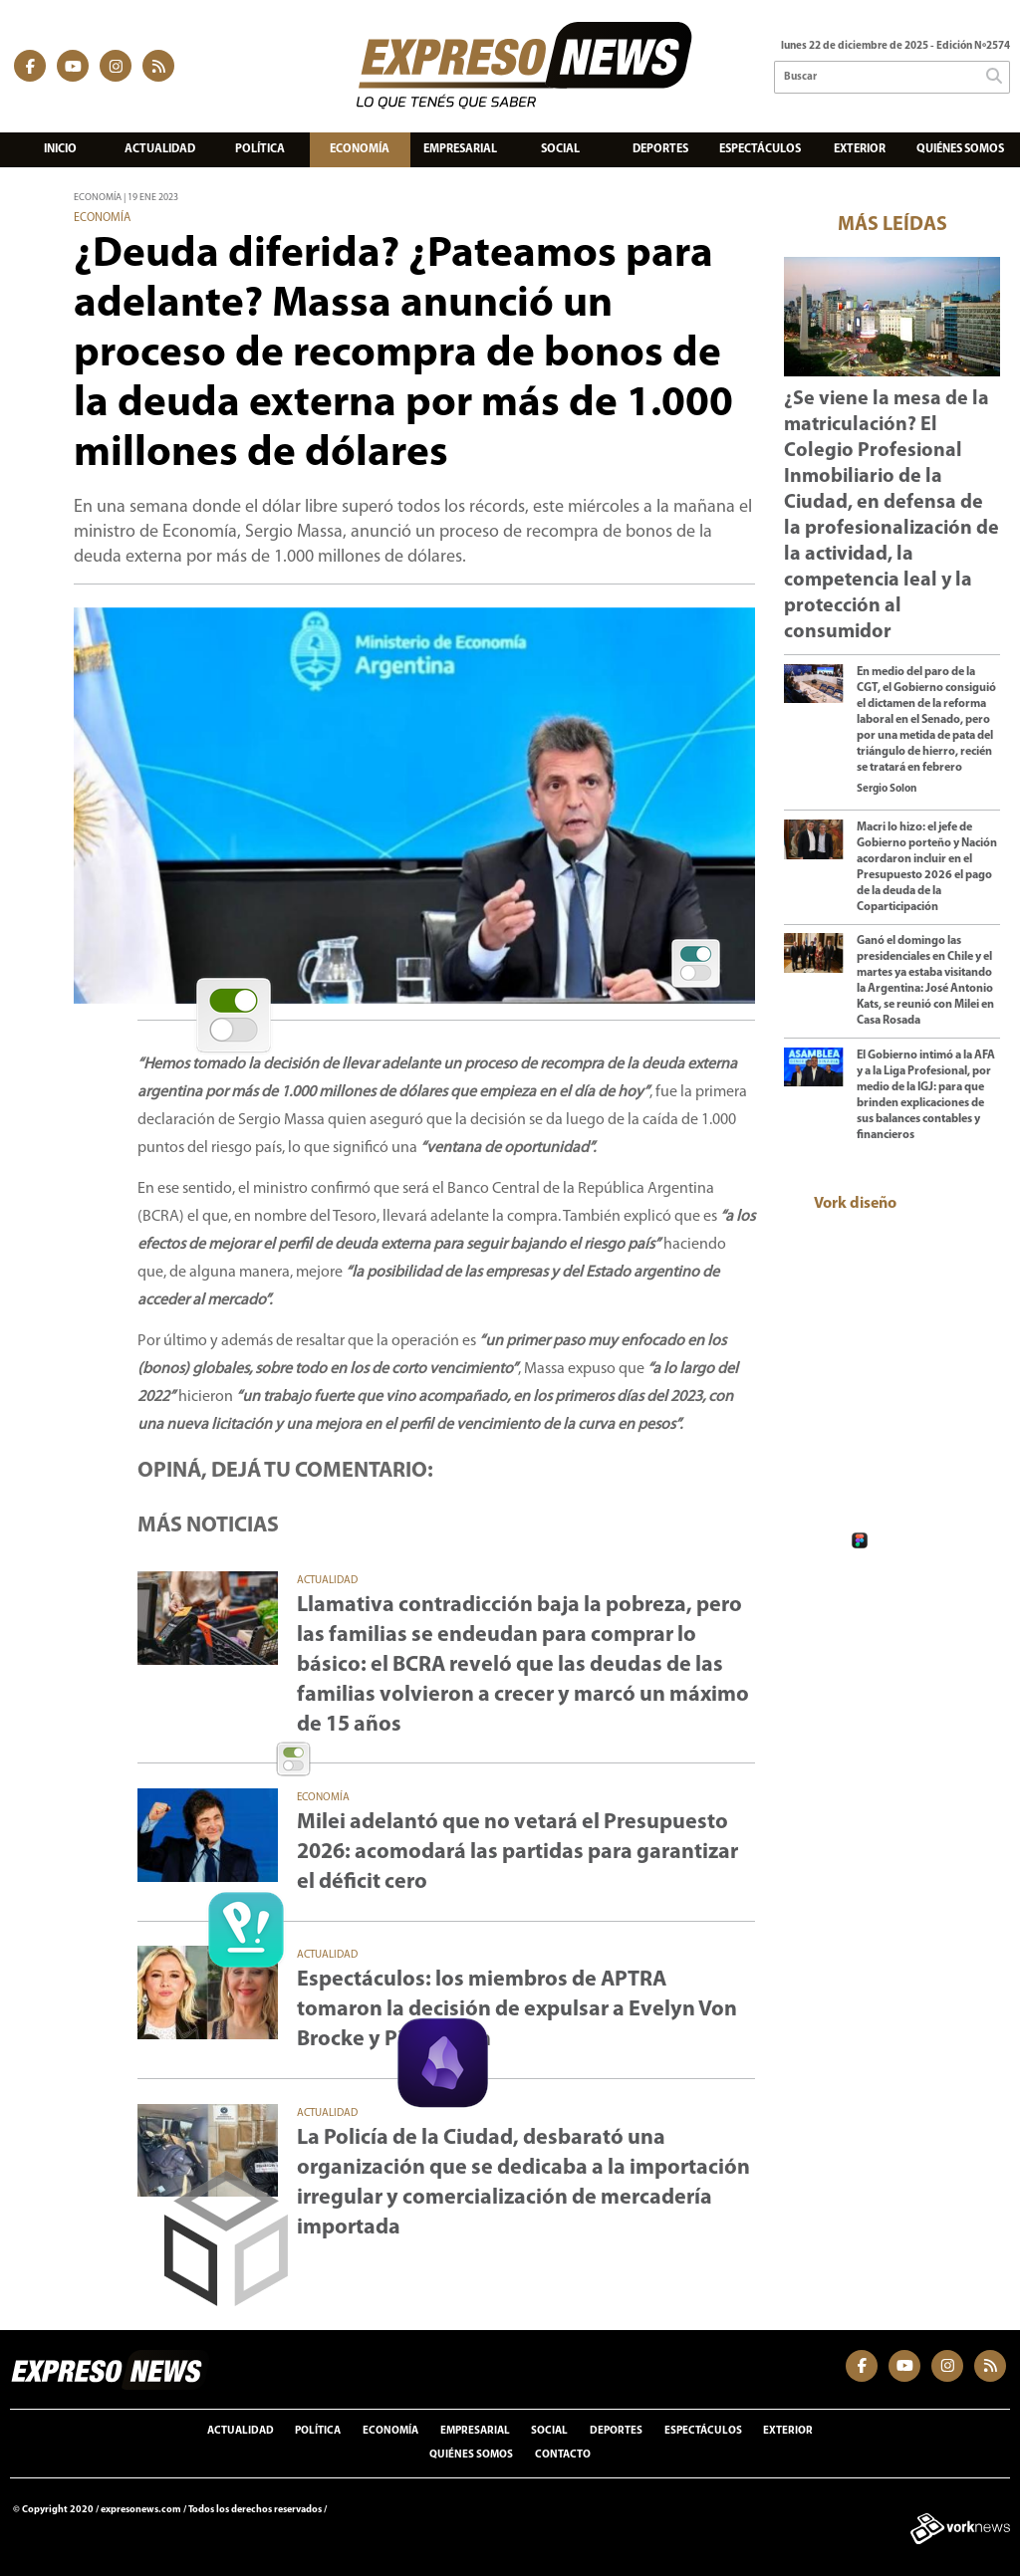  I want to click on open gtk demo application, so click(226, 2241).